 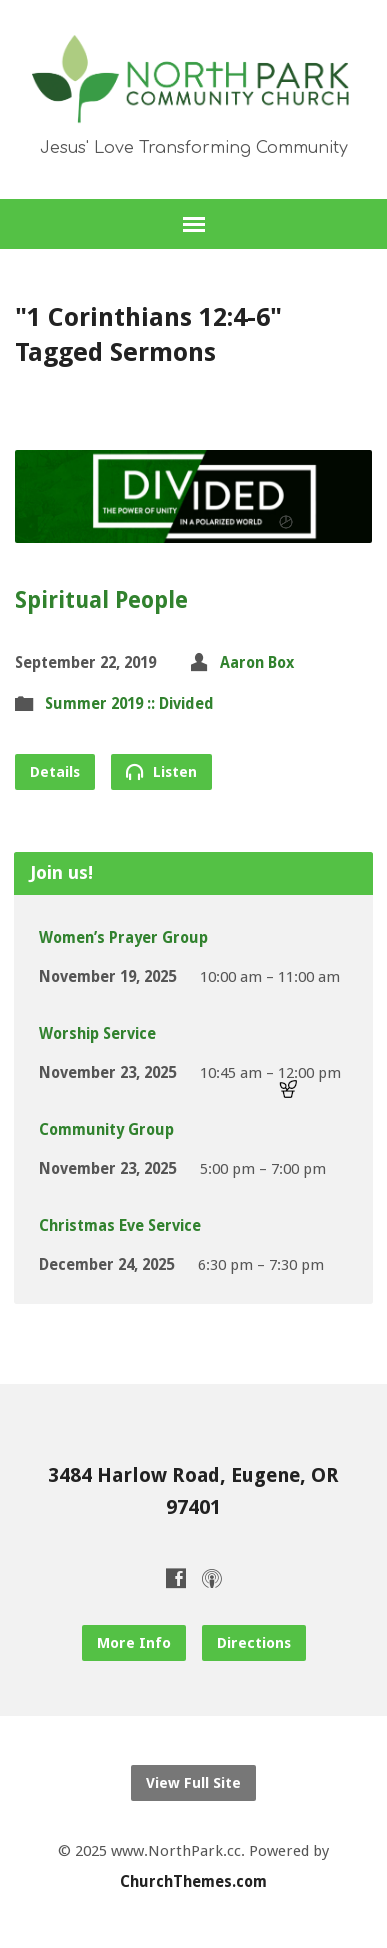 What do you see at coordinates (286, 522) in the screenshot?
I see `view analytics or statistics breakdown` at bounding box center [286, 522].